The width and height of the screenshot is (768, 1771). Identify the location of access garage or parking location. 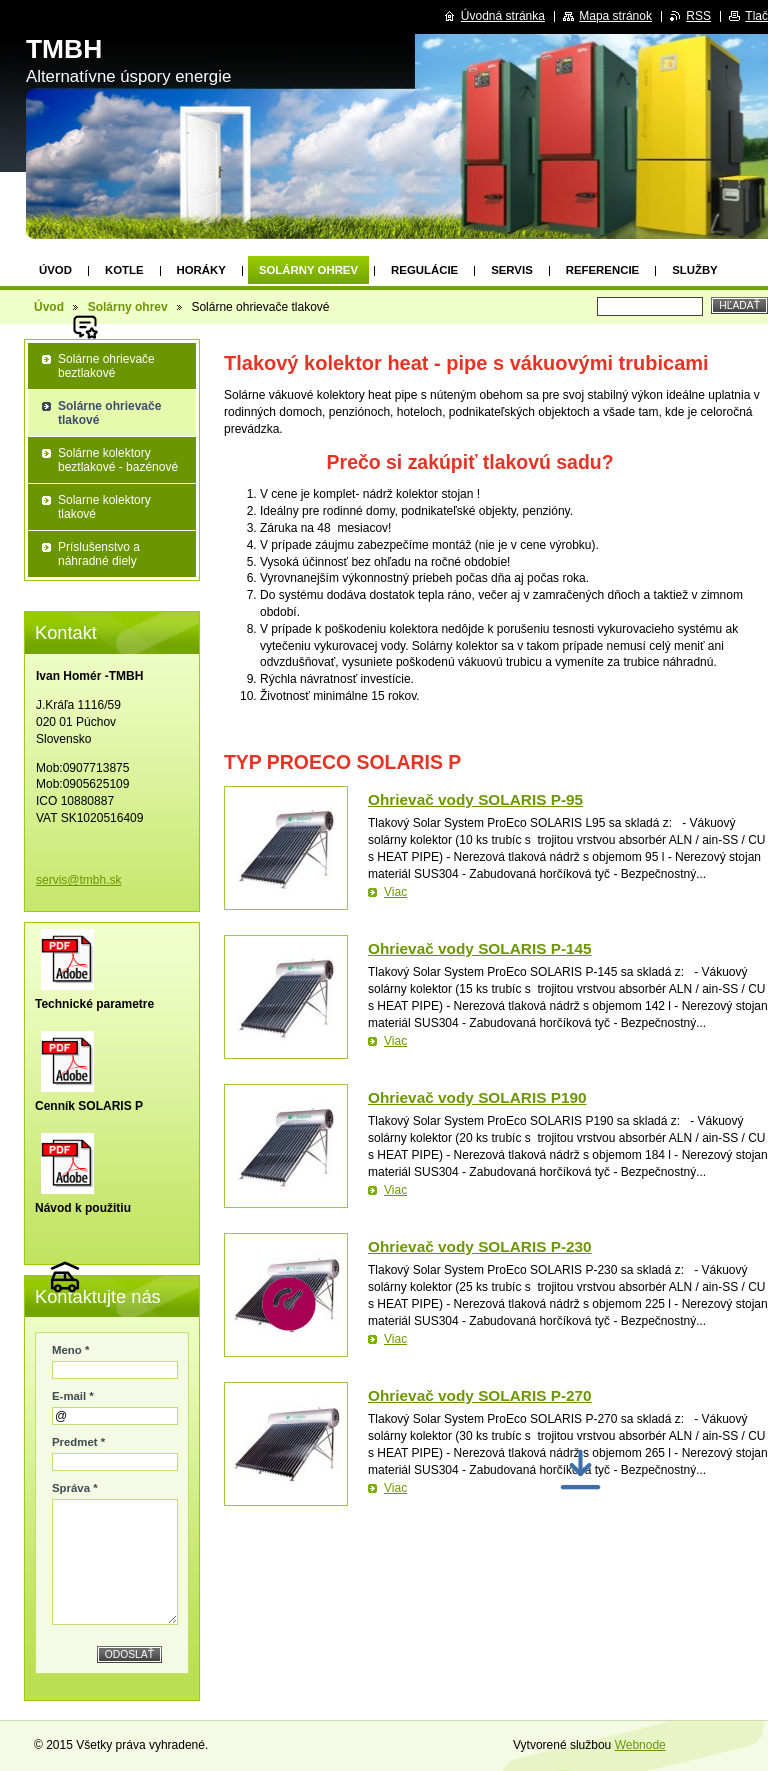
(65, 1277).